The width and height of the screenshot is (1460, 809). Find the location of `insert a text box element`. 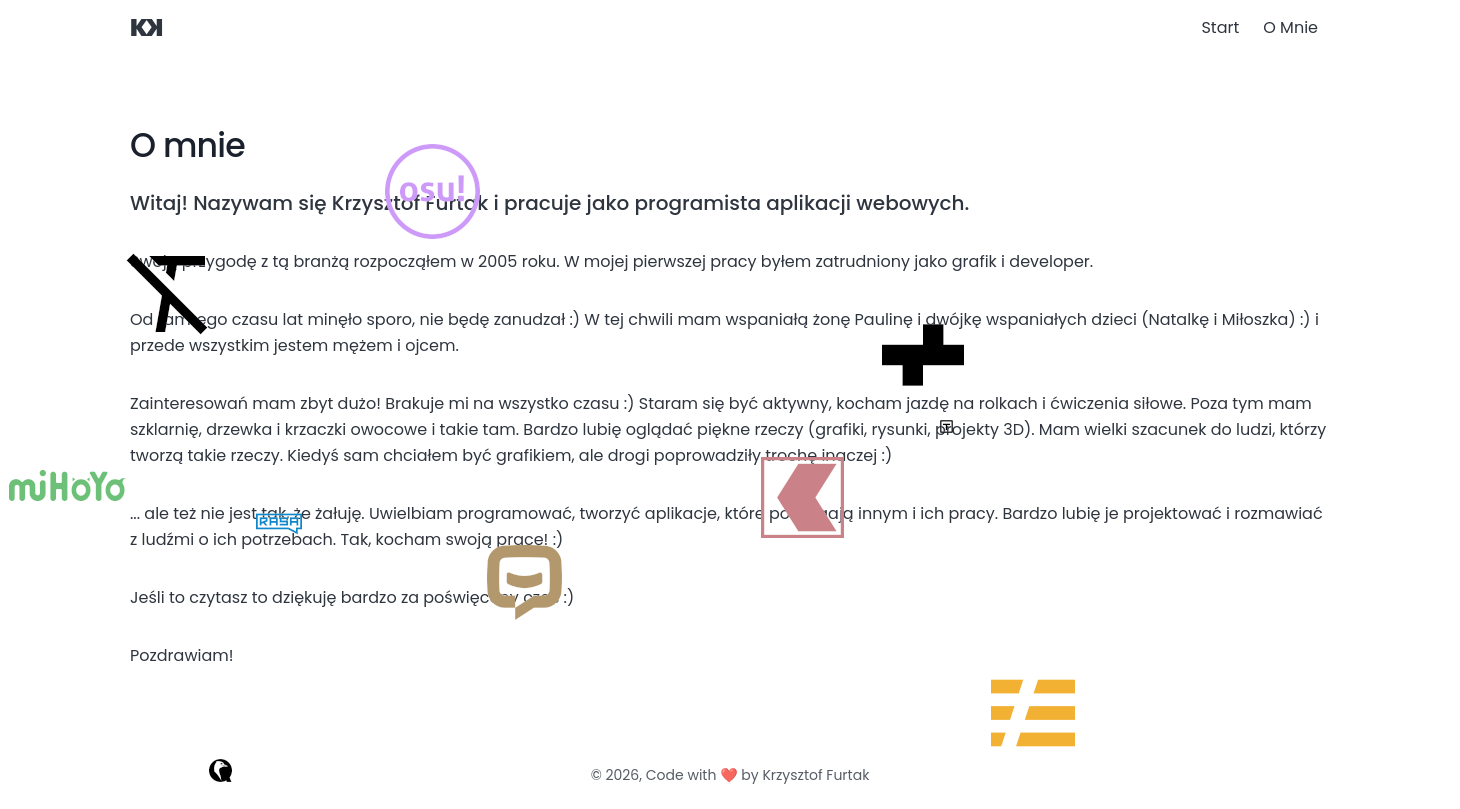

insert a text box element is located at coordinates (946, 426).